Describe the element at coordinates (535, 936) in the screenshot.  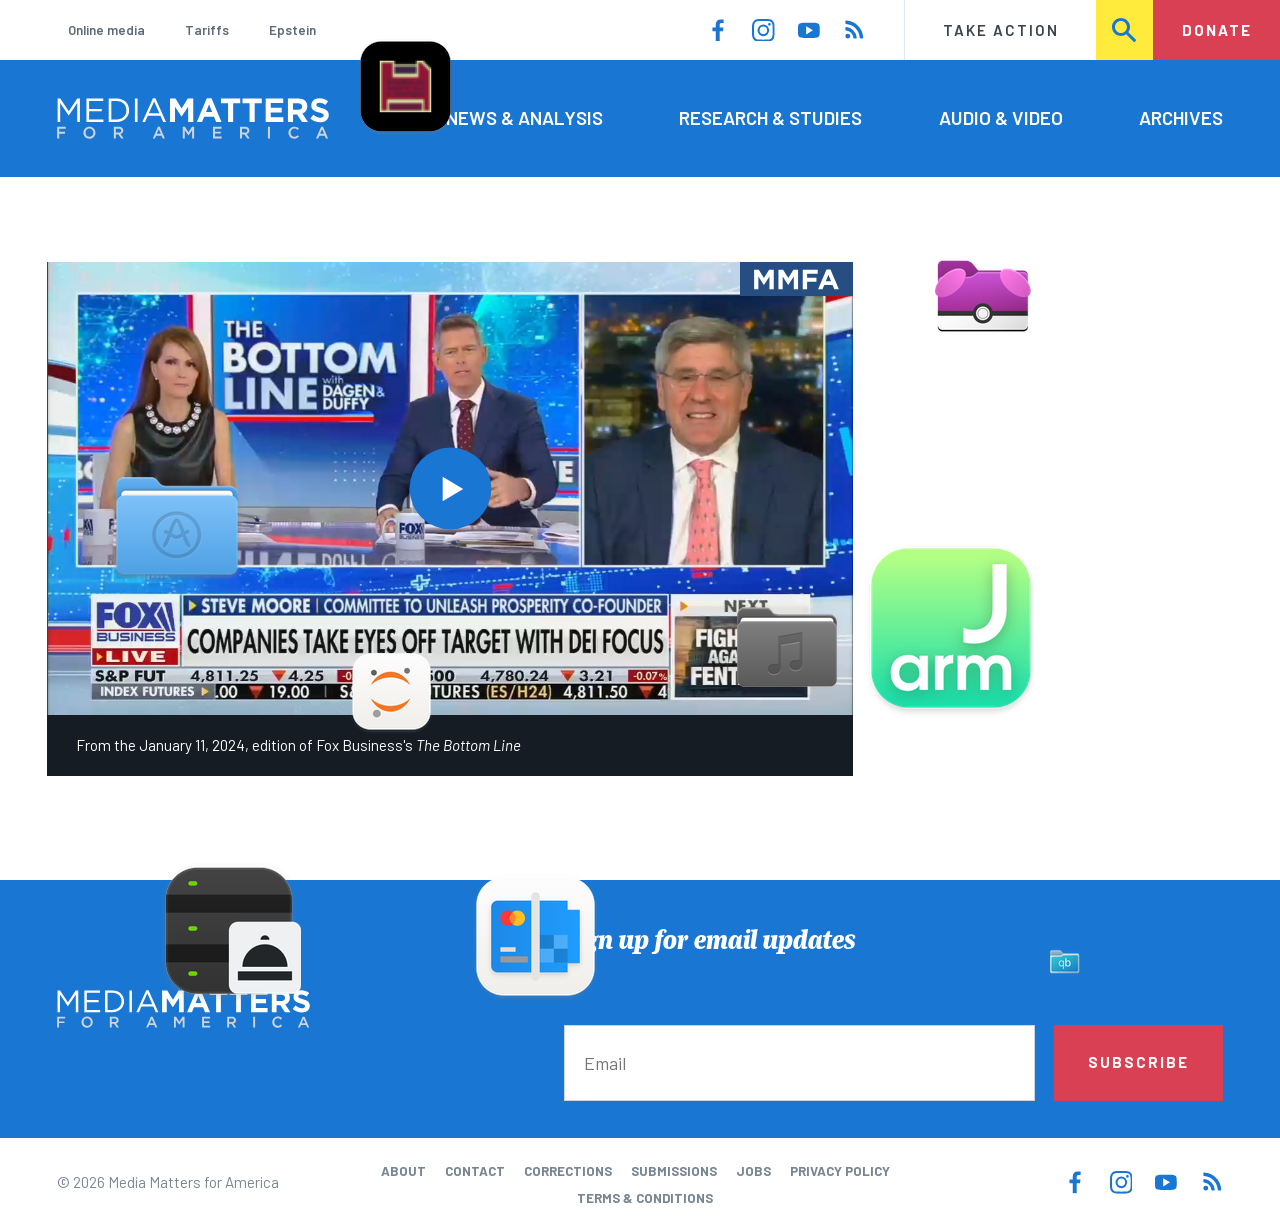
I see `open obfuscate app for redacting sensitive information` at that location.